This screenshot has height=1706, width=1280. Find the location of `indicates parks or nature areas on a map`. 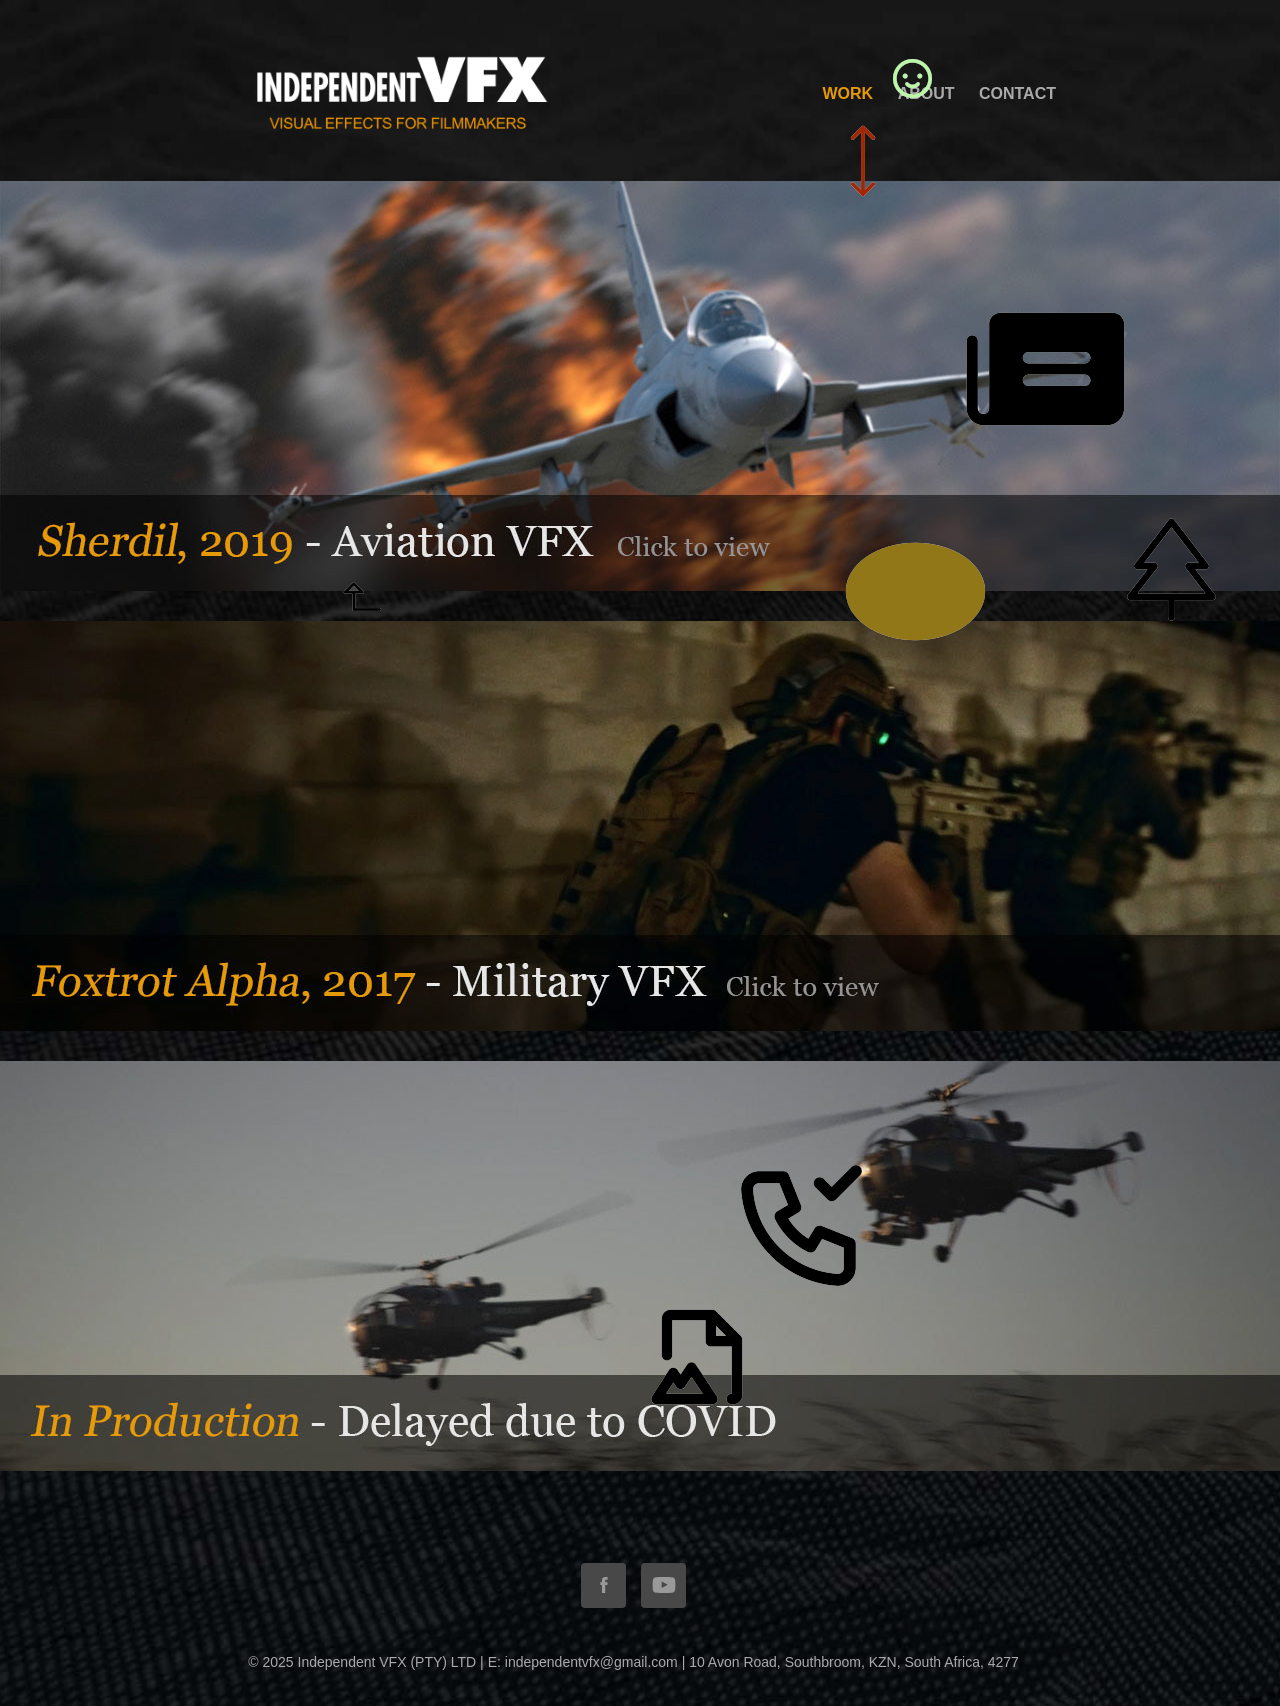

indicates parks or nature areas on a map is located at coordinates (1171, 569).